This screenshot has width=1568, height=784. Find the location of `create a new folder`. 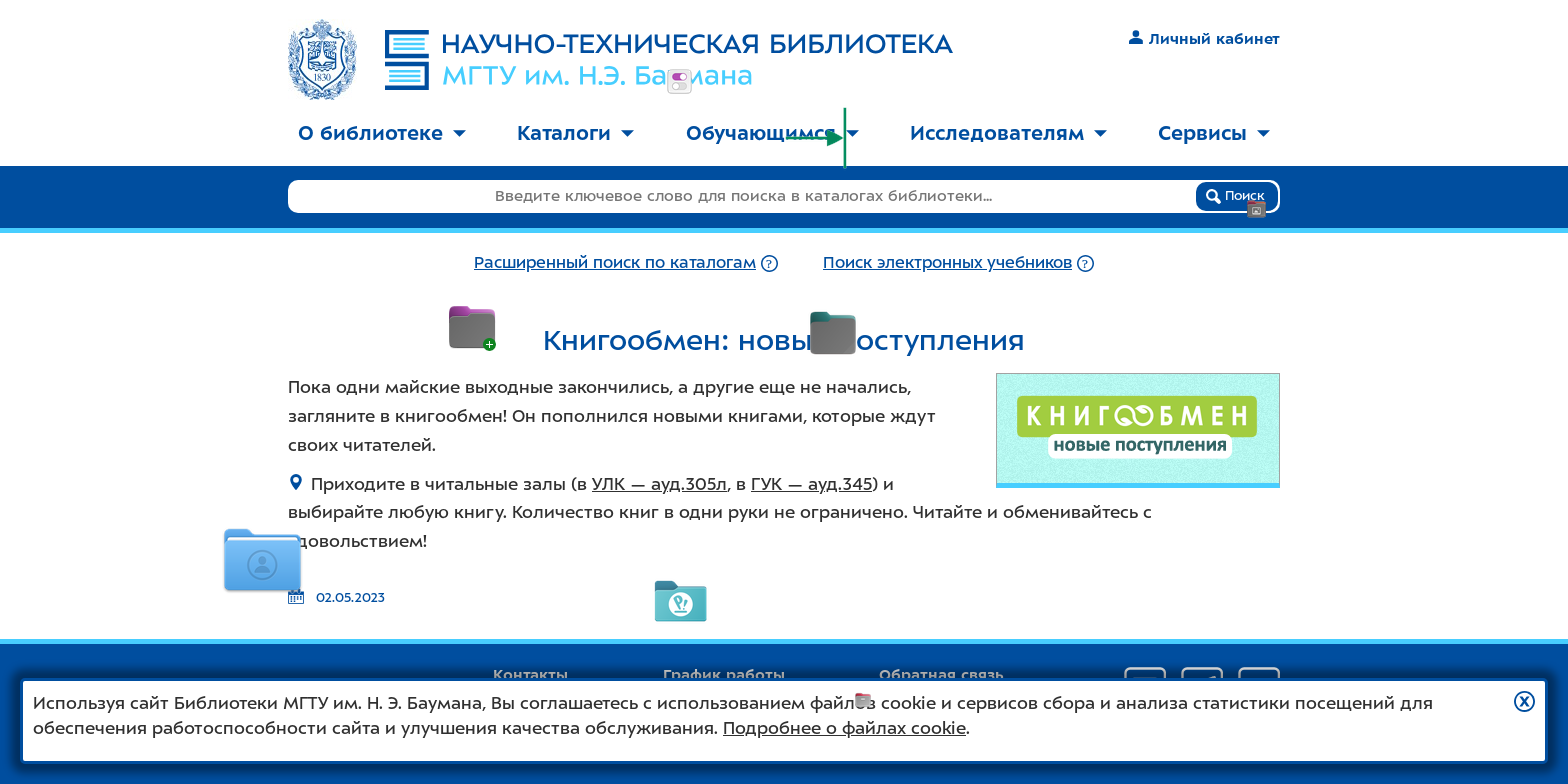

create a new folder is located at coordinates (472, 327).